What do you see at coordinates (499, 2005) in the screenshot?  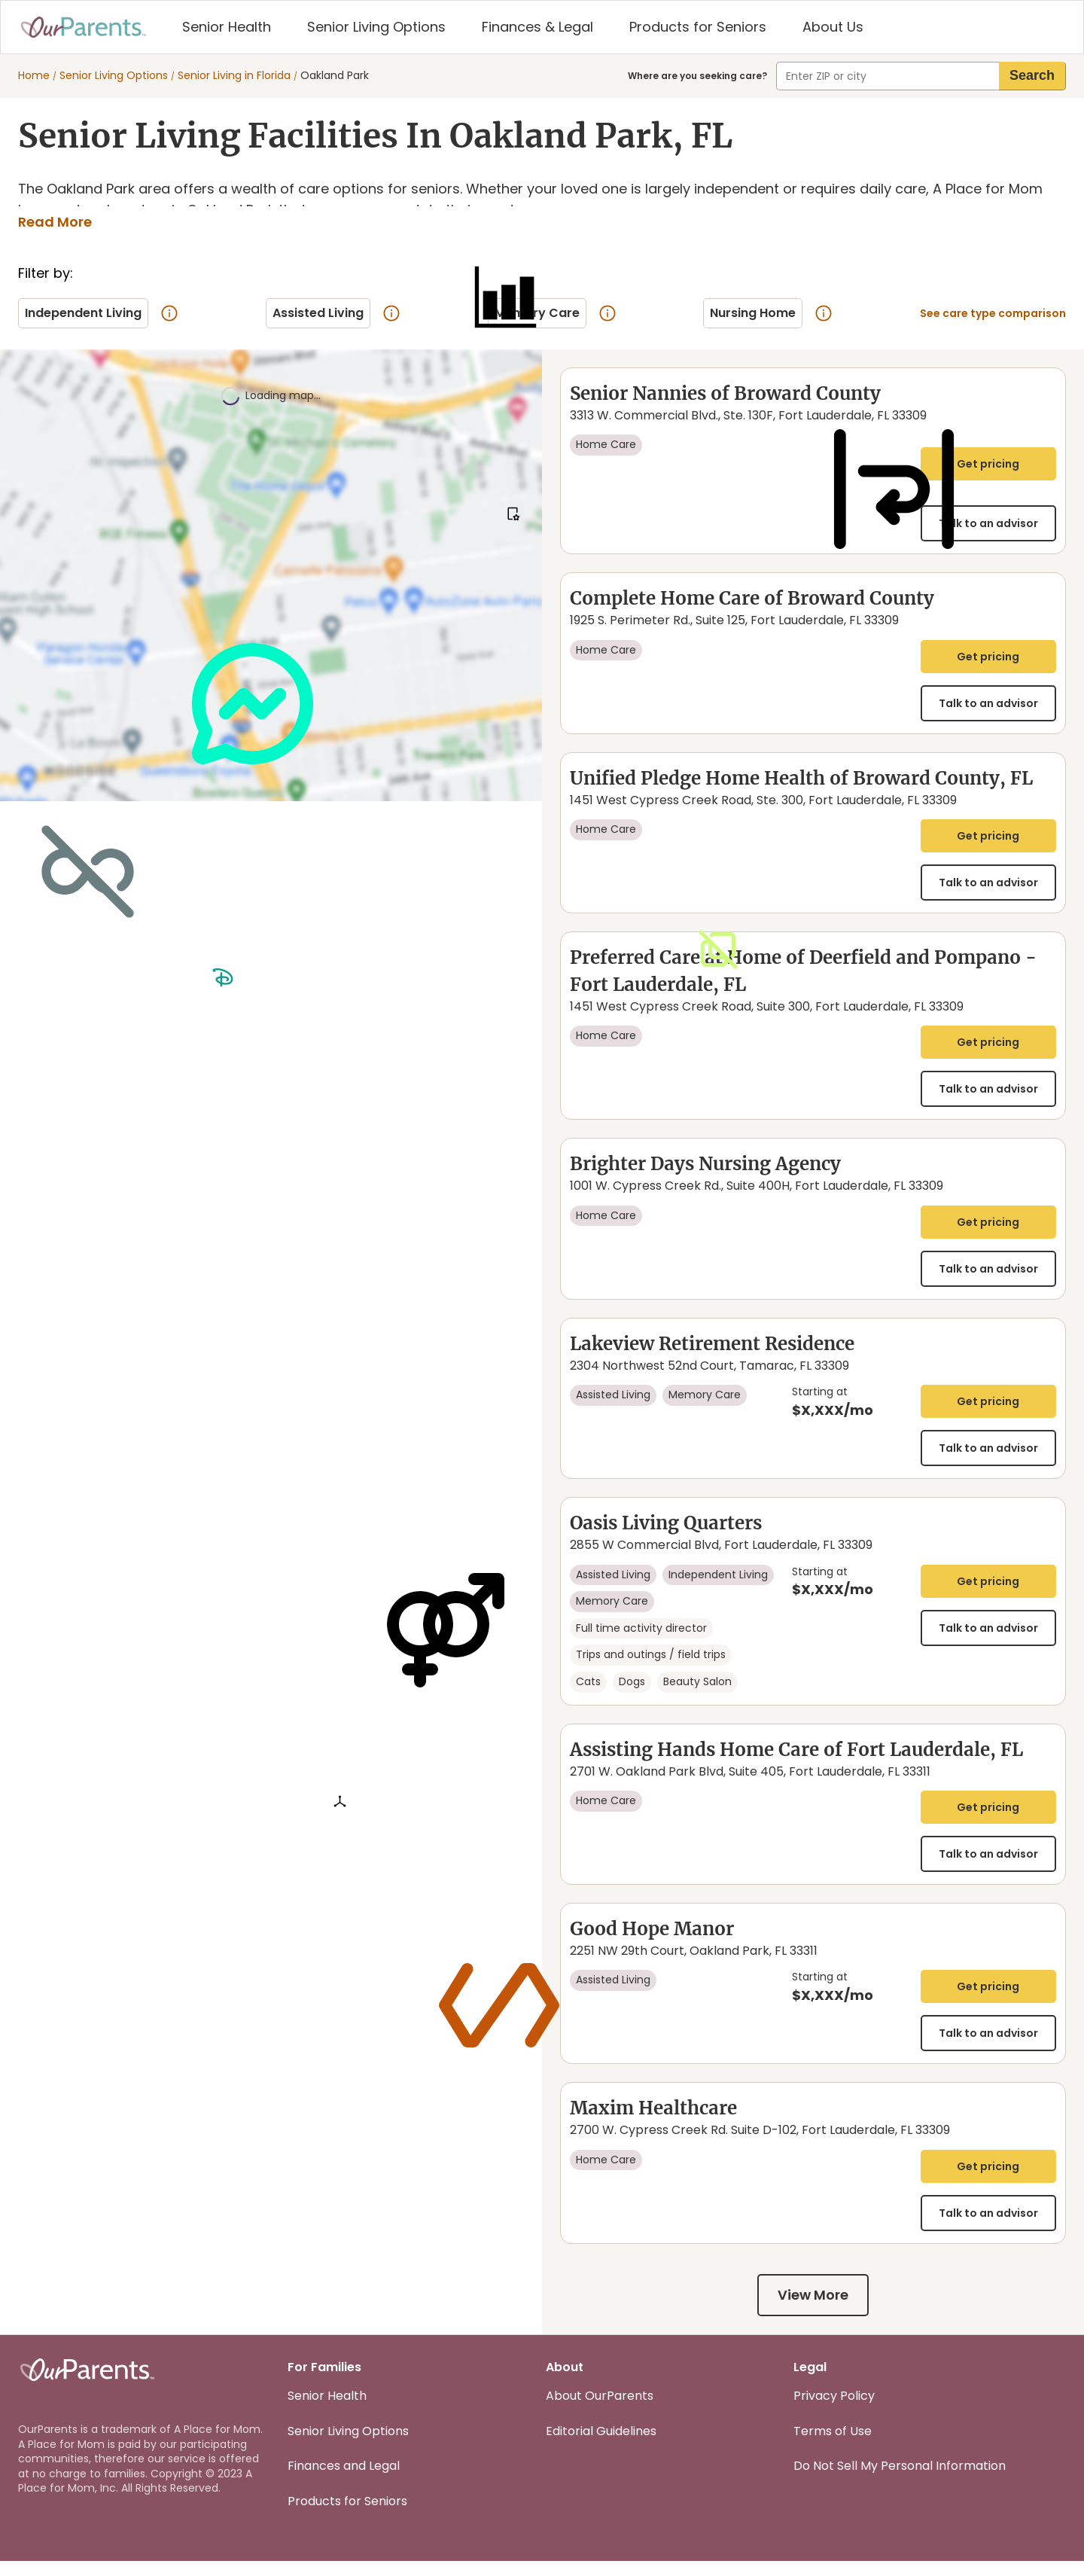 I see `polymer project branding or logo` at bounding box center [499, 2005].